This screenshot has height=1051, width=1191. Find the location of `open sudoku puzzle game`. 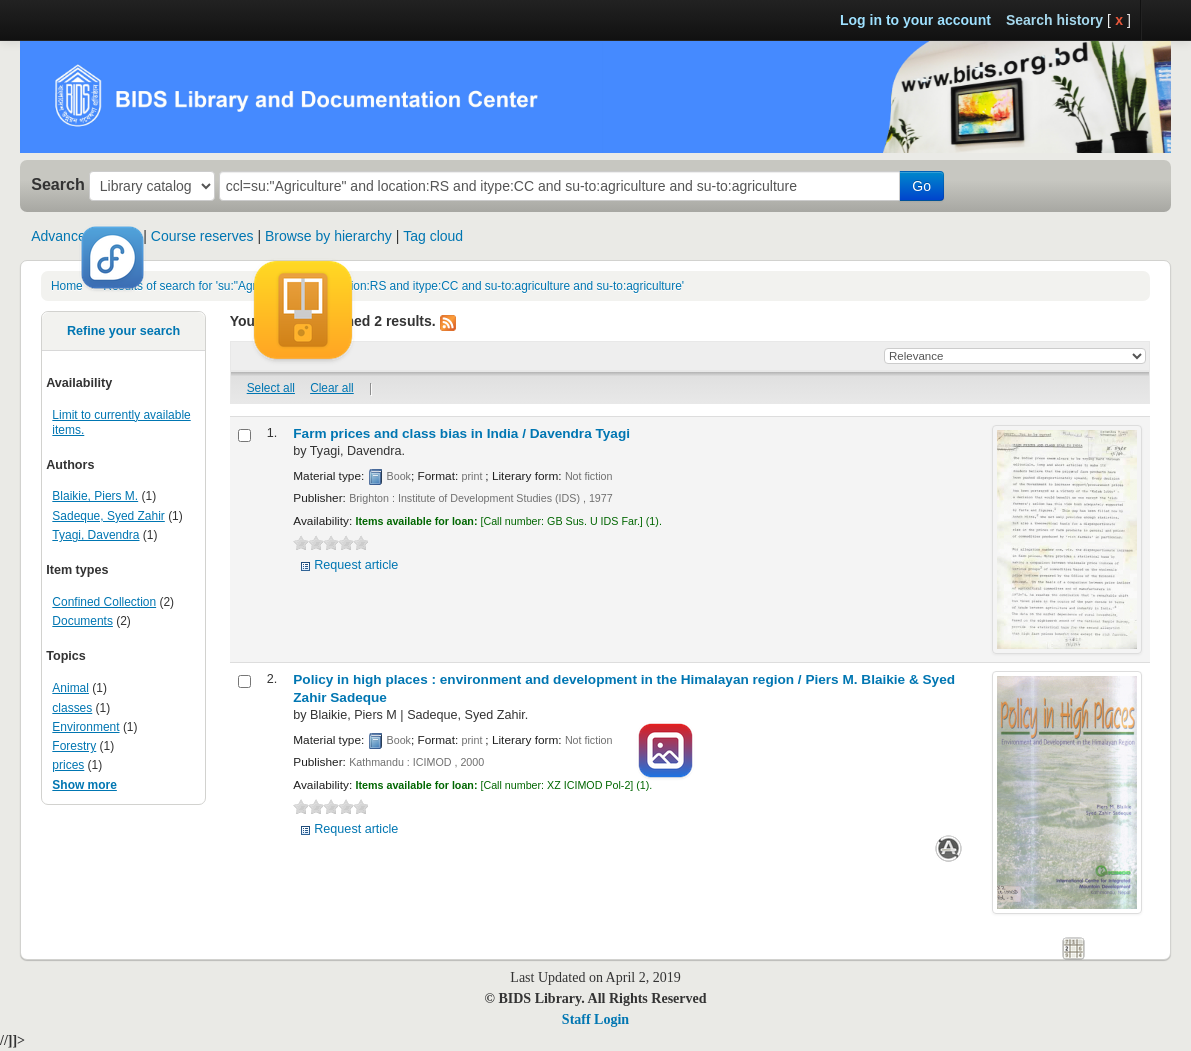

open sudoku puzzle game is located at coordinates (1073, 948).